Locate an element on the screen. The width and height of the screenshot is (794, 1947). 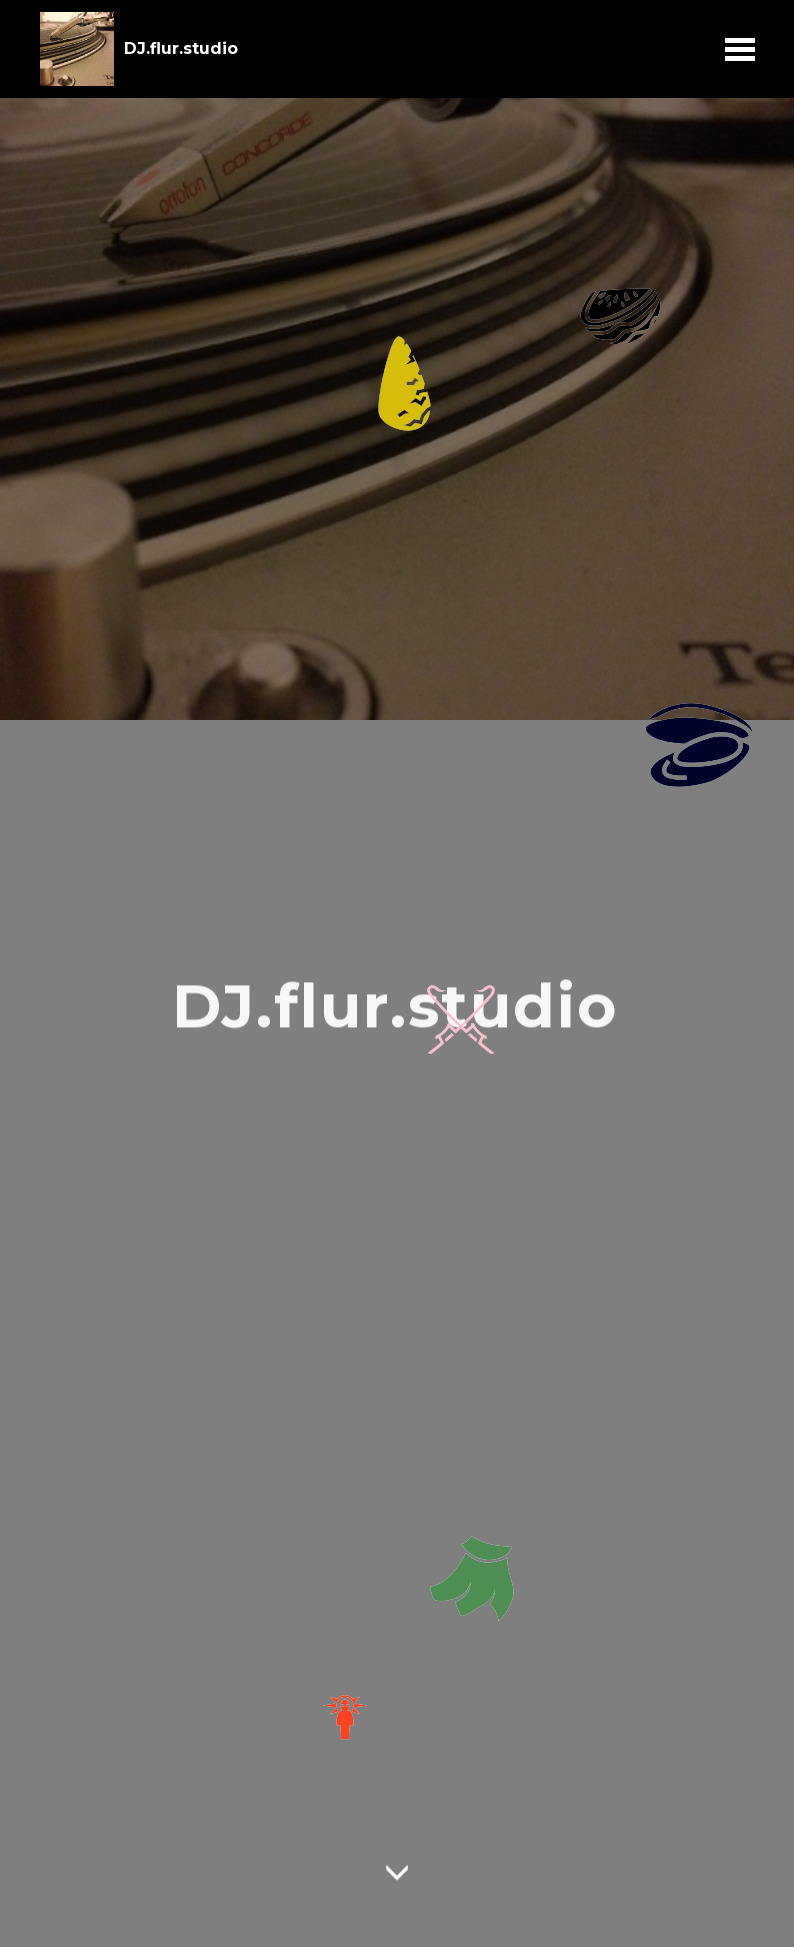
activate rear shield or defensive aura ability is located at coordinates (345, 1717).